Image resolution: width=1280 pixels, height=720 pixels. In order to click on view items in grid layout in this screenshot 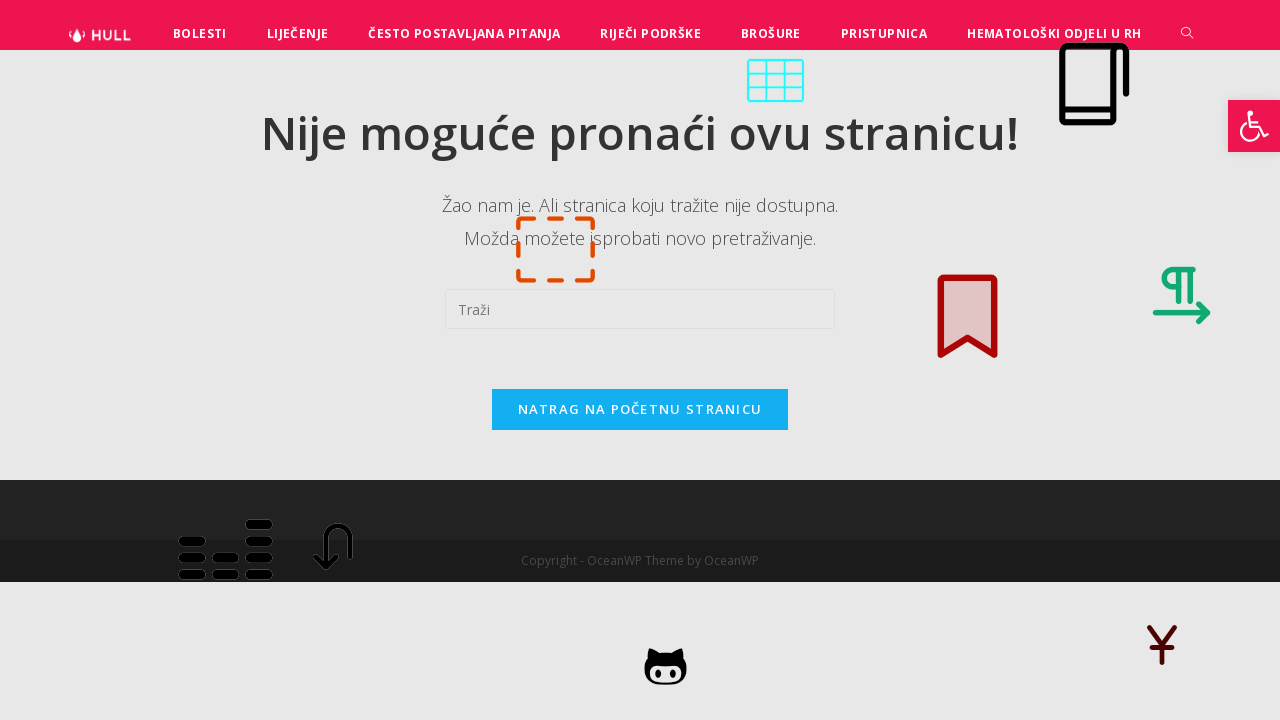, I will do `click(775, 80)`.